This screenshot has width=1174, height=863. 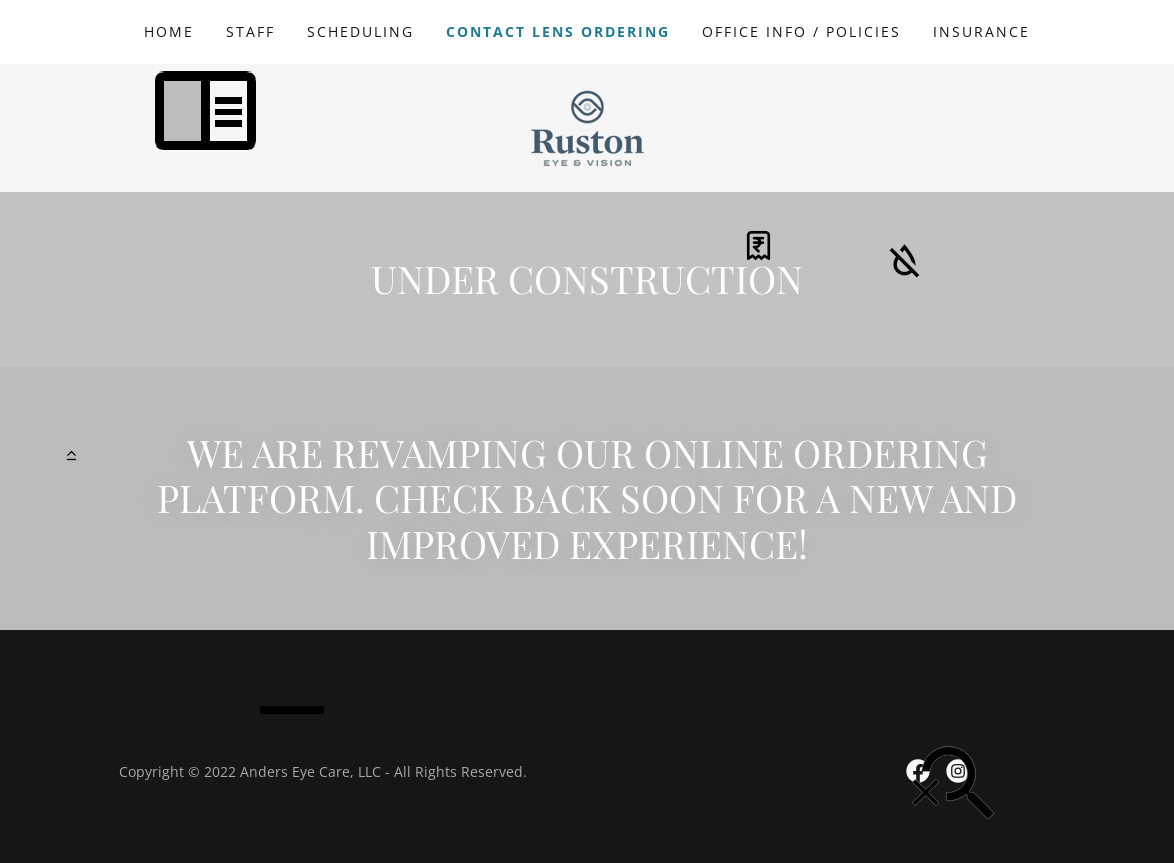 I want to click on reset or clear text color formatting, so click(x=904, y=260).